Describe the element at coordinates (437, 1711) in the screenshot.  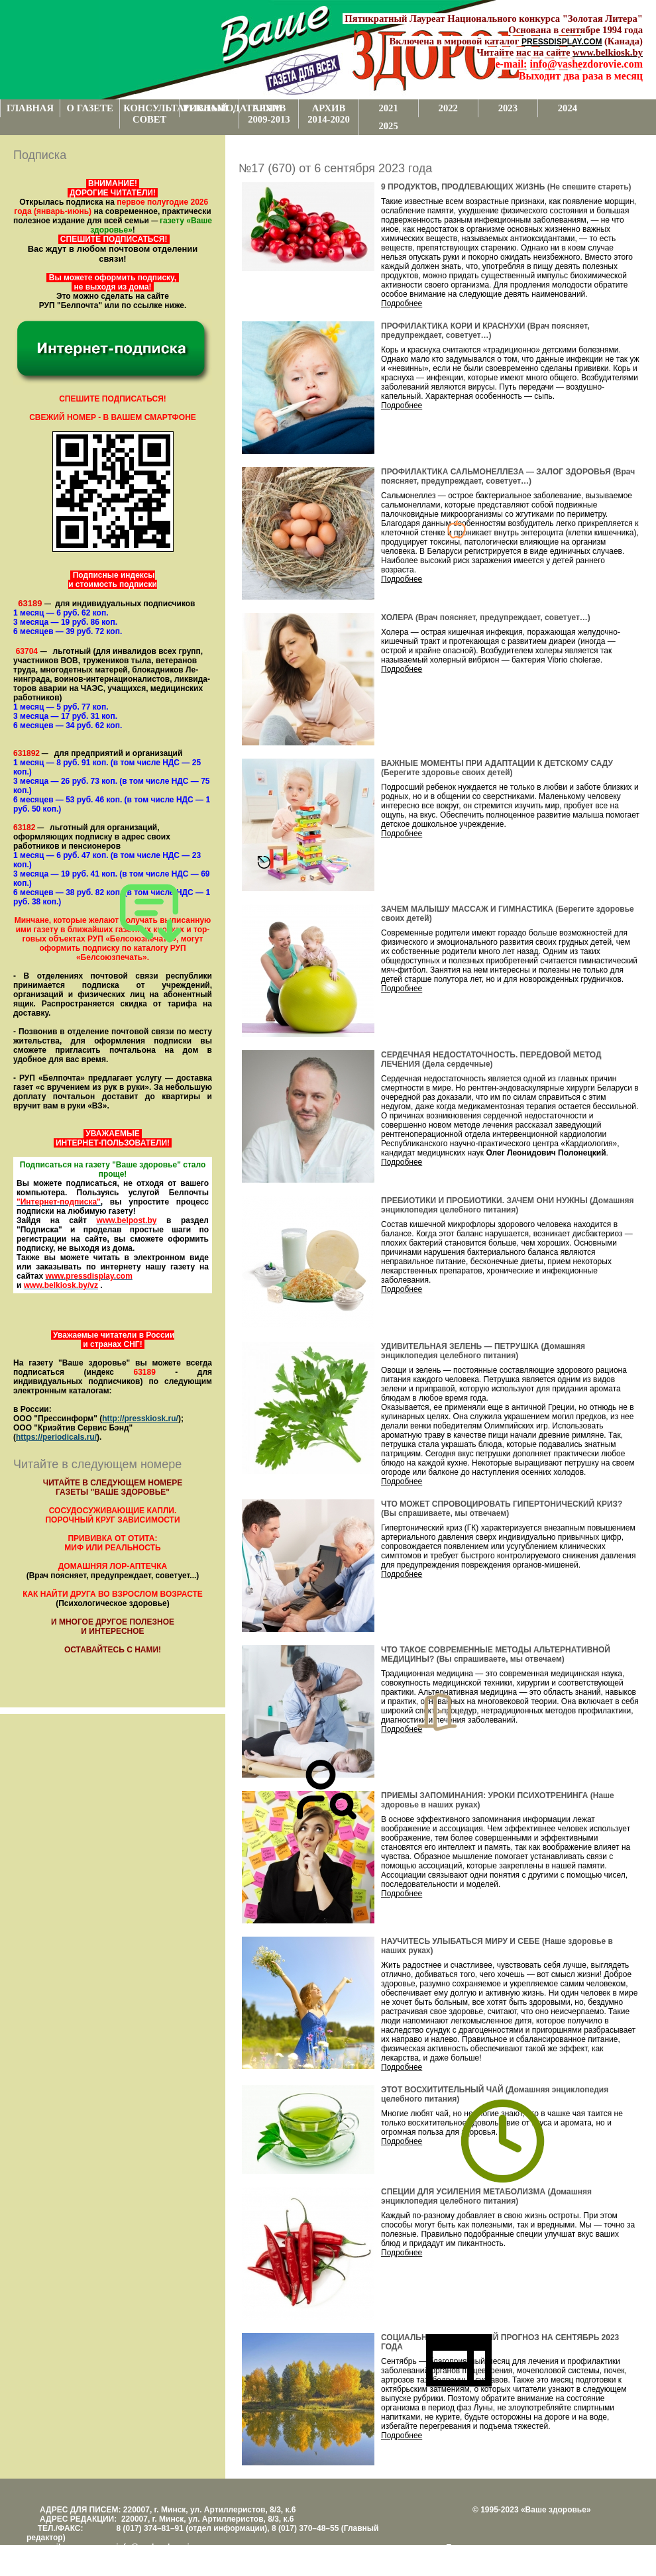
I see `log out or exit the application` at that location.